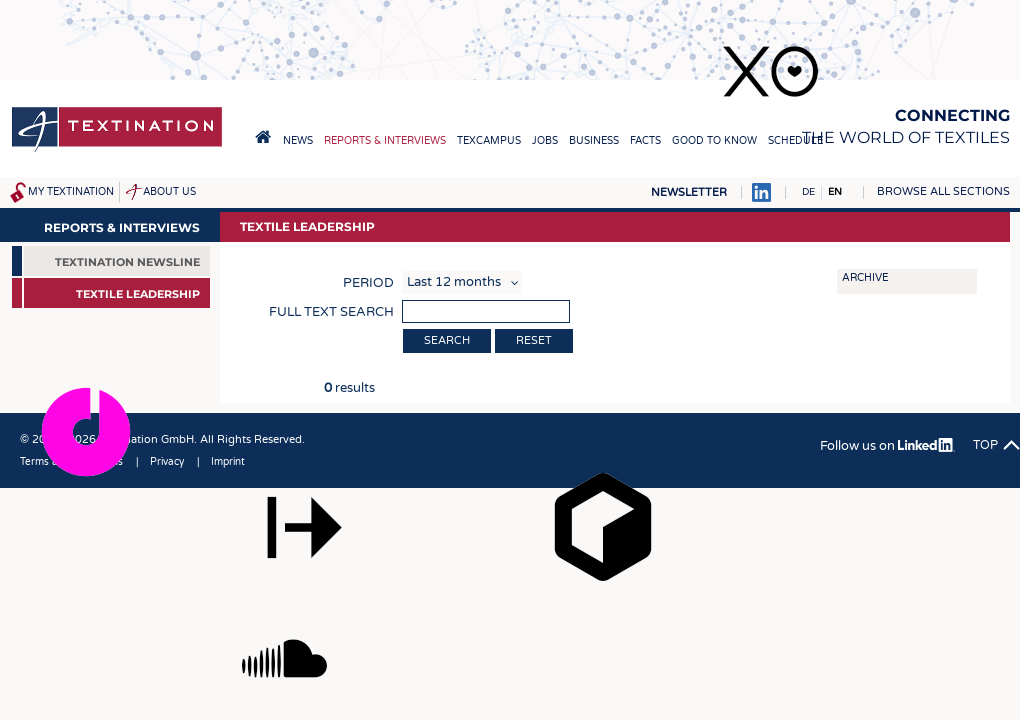 The height and width of the screenshot is (720, 1020). What do you see at coordinates (86, 432) in the screenshot?
I see `play or access music library` at bounding box center [86, 432].